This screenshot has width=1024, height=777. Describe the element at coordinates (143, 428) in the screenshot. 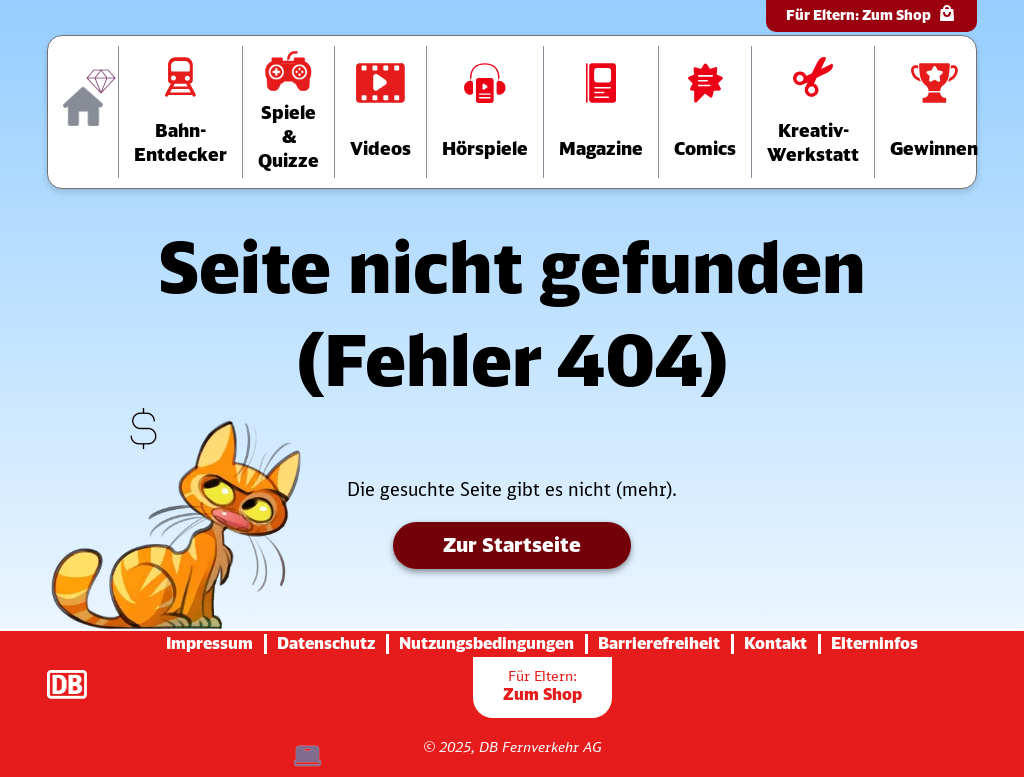

I see `view account balance or financial information` at that location.